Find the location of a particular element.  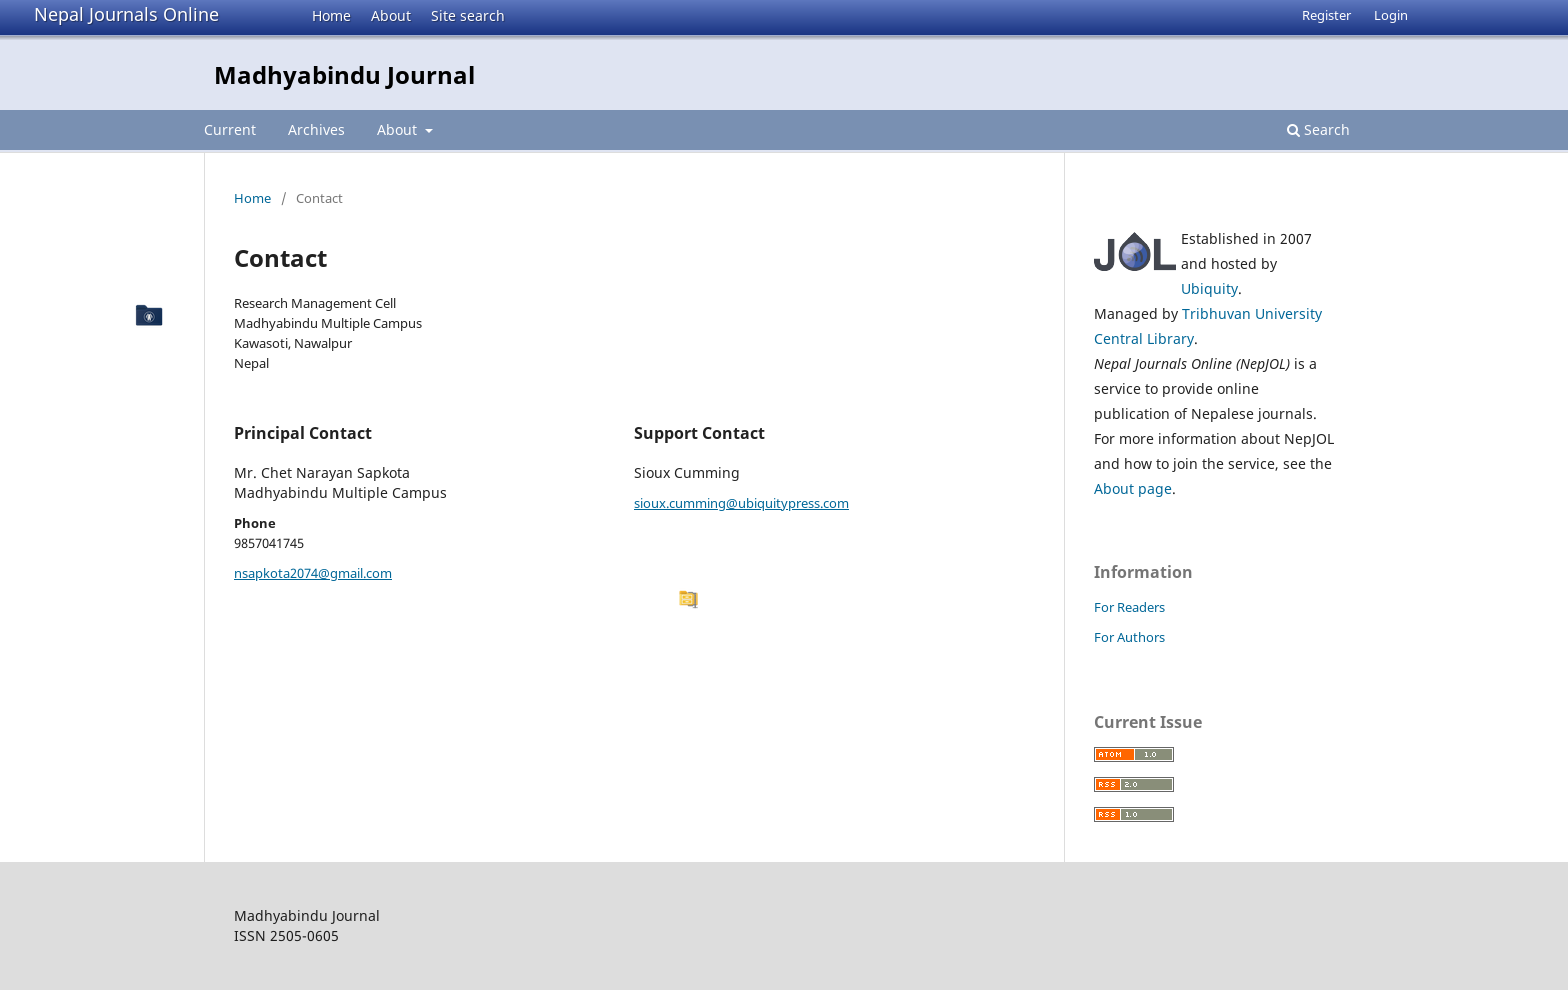

open NoLimits roller coaster simulation files is located at coordinates (149, 316).